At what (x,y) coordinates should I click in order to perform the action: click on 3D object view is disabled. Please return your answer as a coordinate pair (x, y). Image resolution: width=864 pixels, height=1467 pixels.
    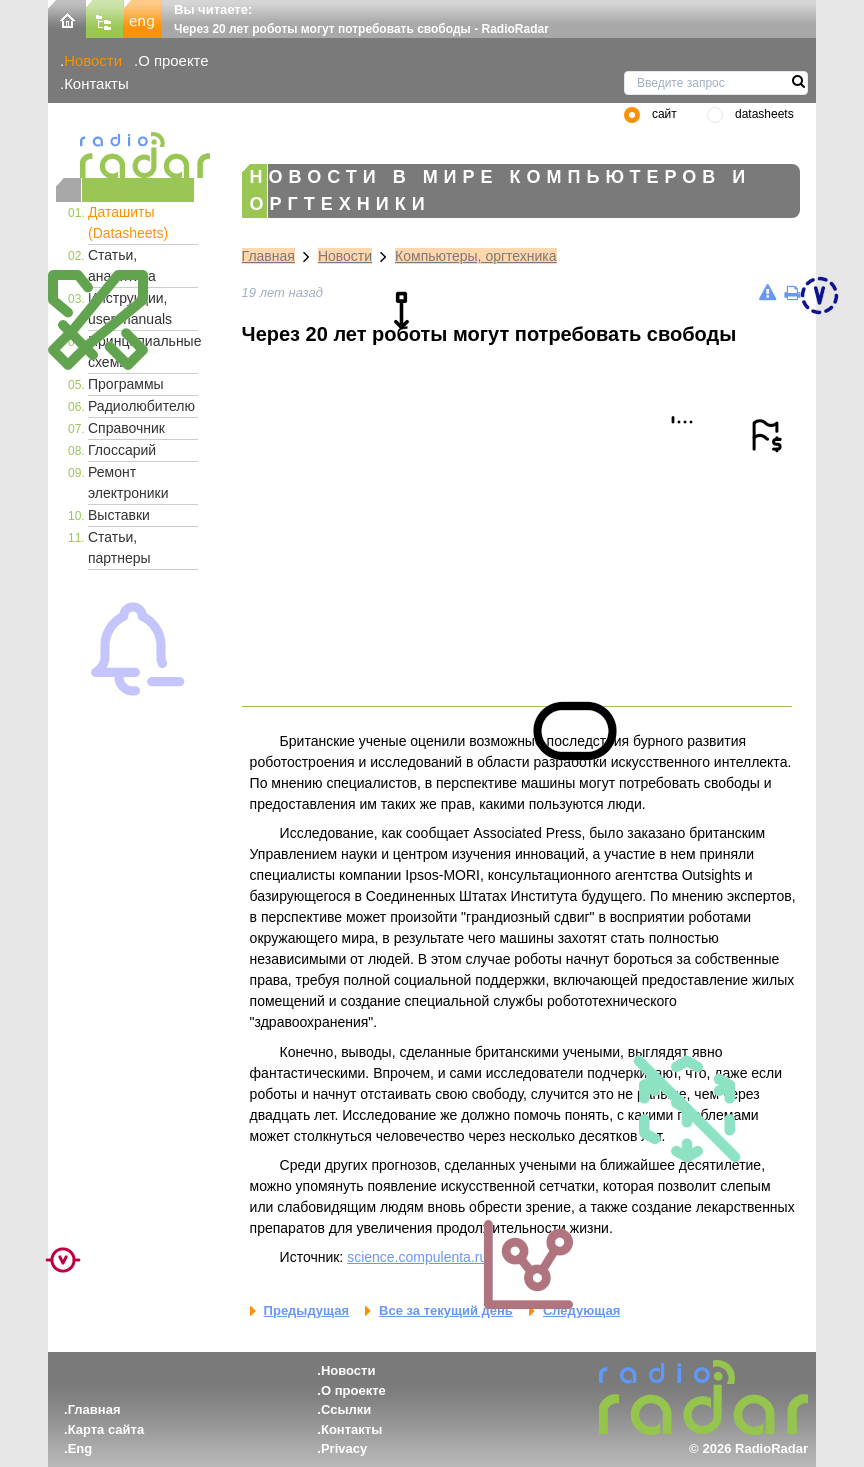
    Looking at the image, I should click on (687, 1109).